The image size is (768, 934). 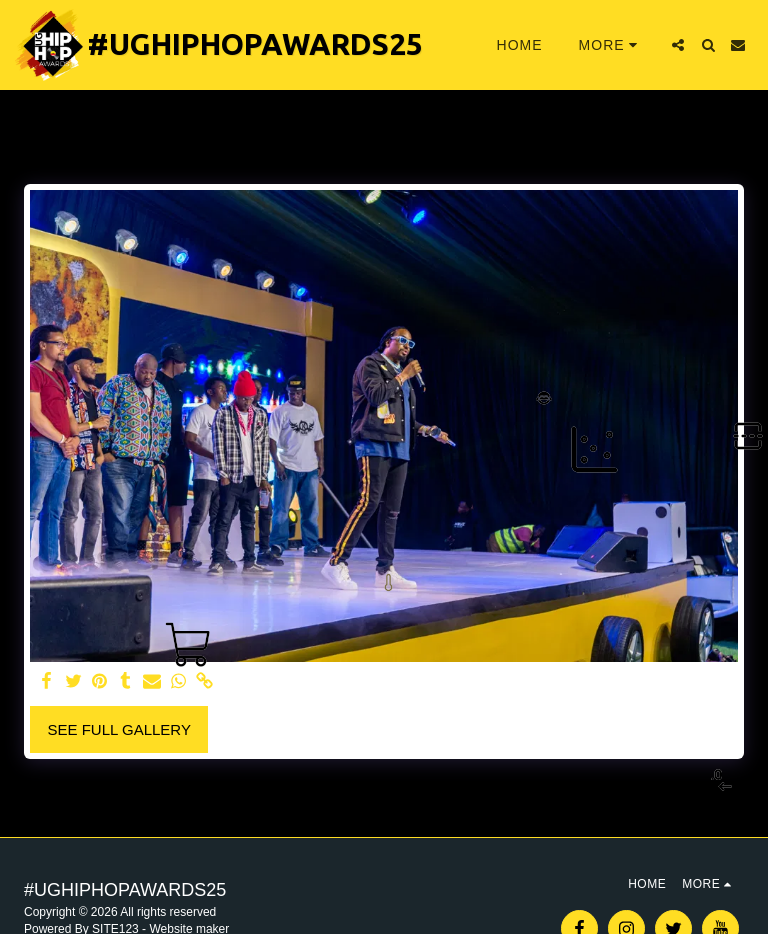 I want to click on react with laughing emoji, so click(x=544, y=398).